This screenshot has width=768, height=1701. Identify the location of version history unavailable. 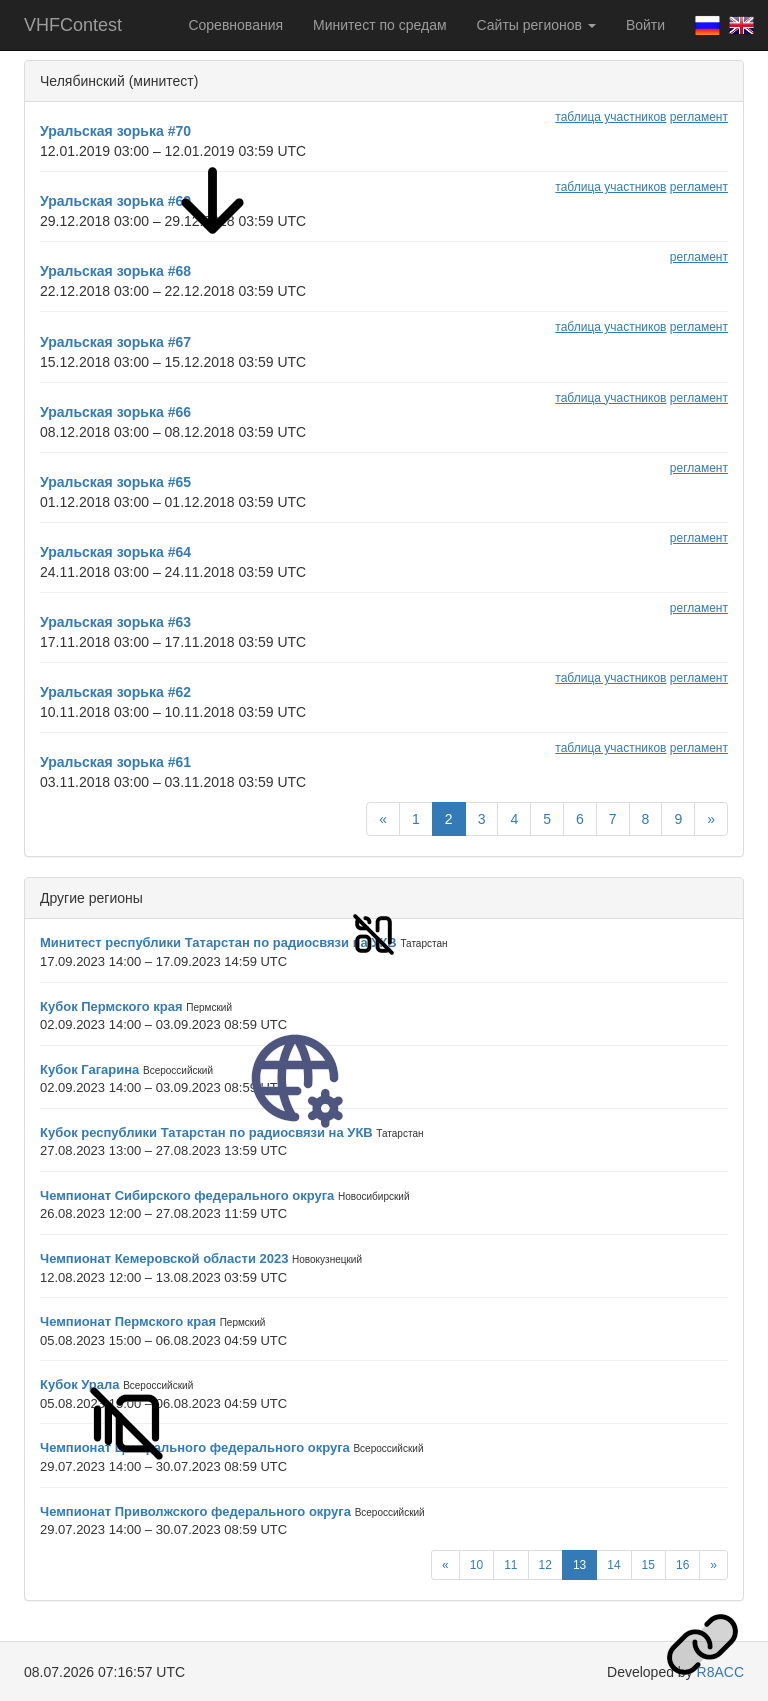
(126, 1423).